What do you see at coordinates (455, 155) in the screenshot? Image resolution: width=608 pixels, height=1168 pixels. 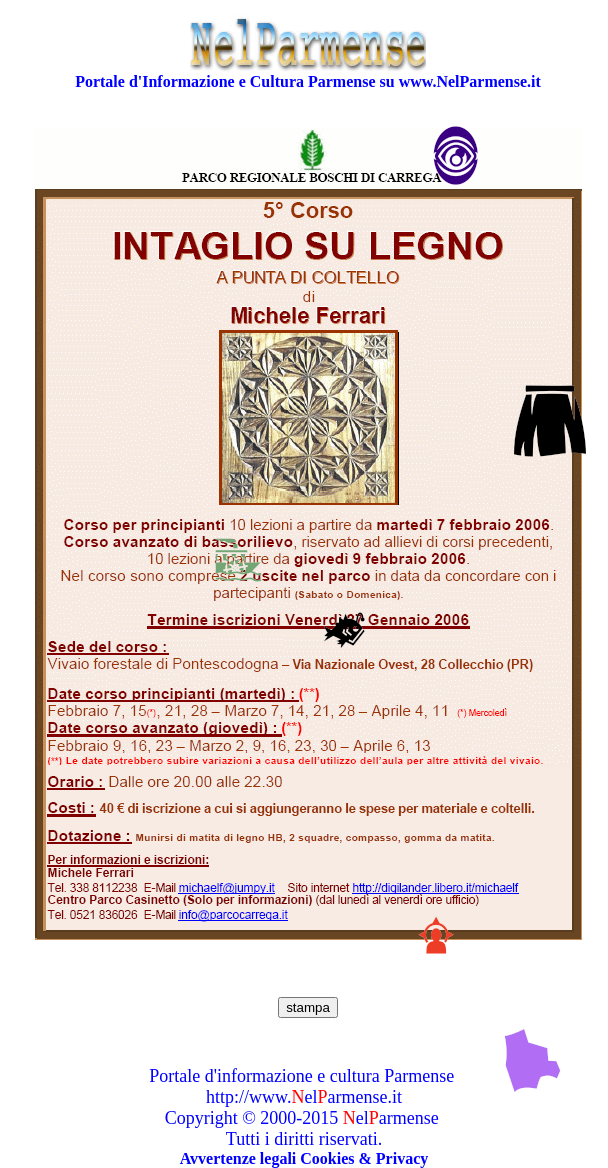 I see `select cyclops character or creature type` at bounding box center [455, 155].